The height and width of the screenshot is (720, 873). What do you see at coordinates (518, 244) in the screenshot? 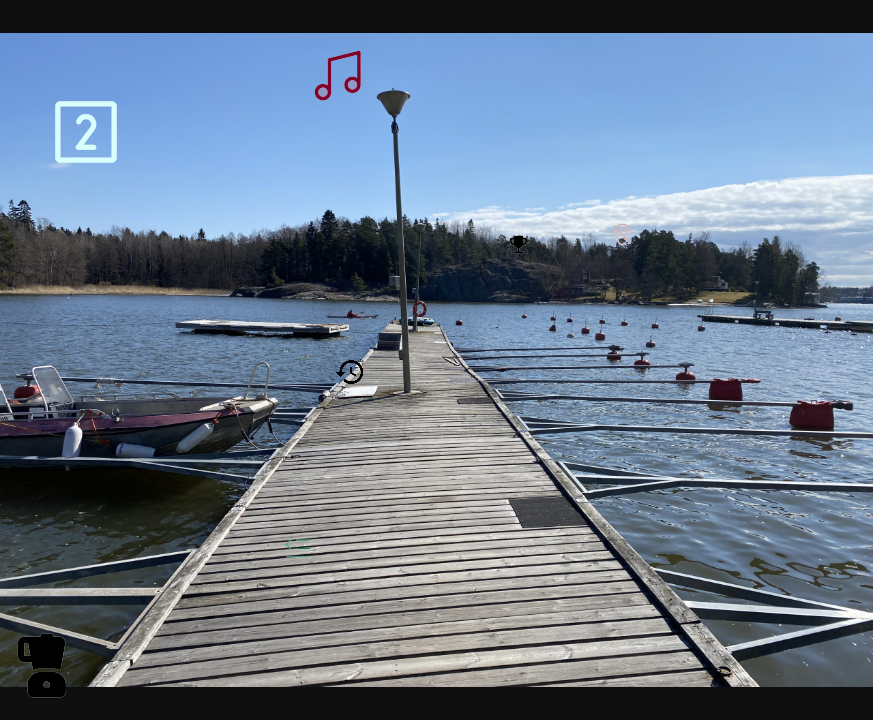
I see `view achievements or awards` at bounding box center [518, 244].